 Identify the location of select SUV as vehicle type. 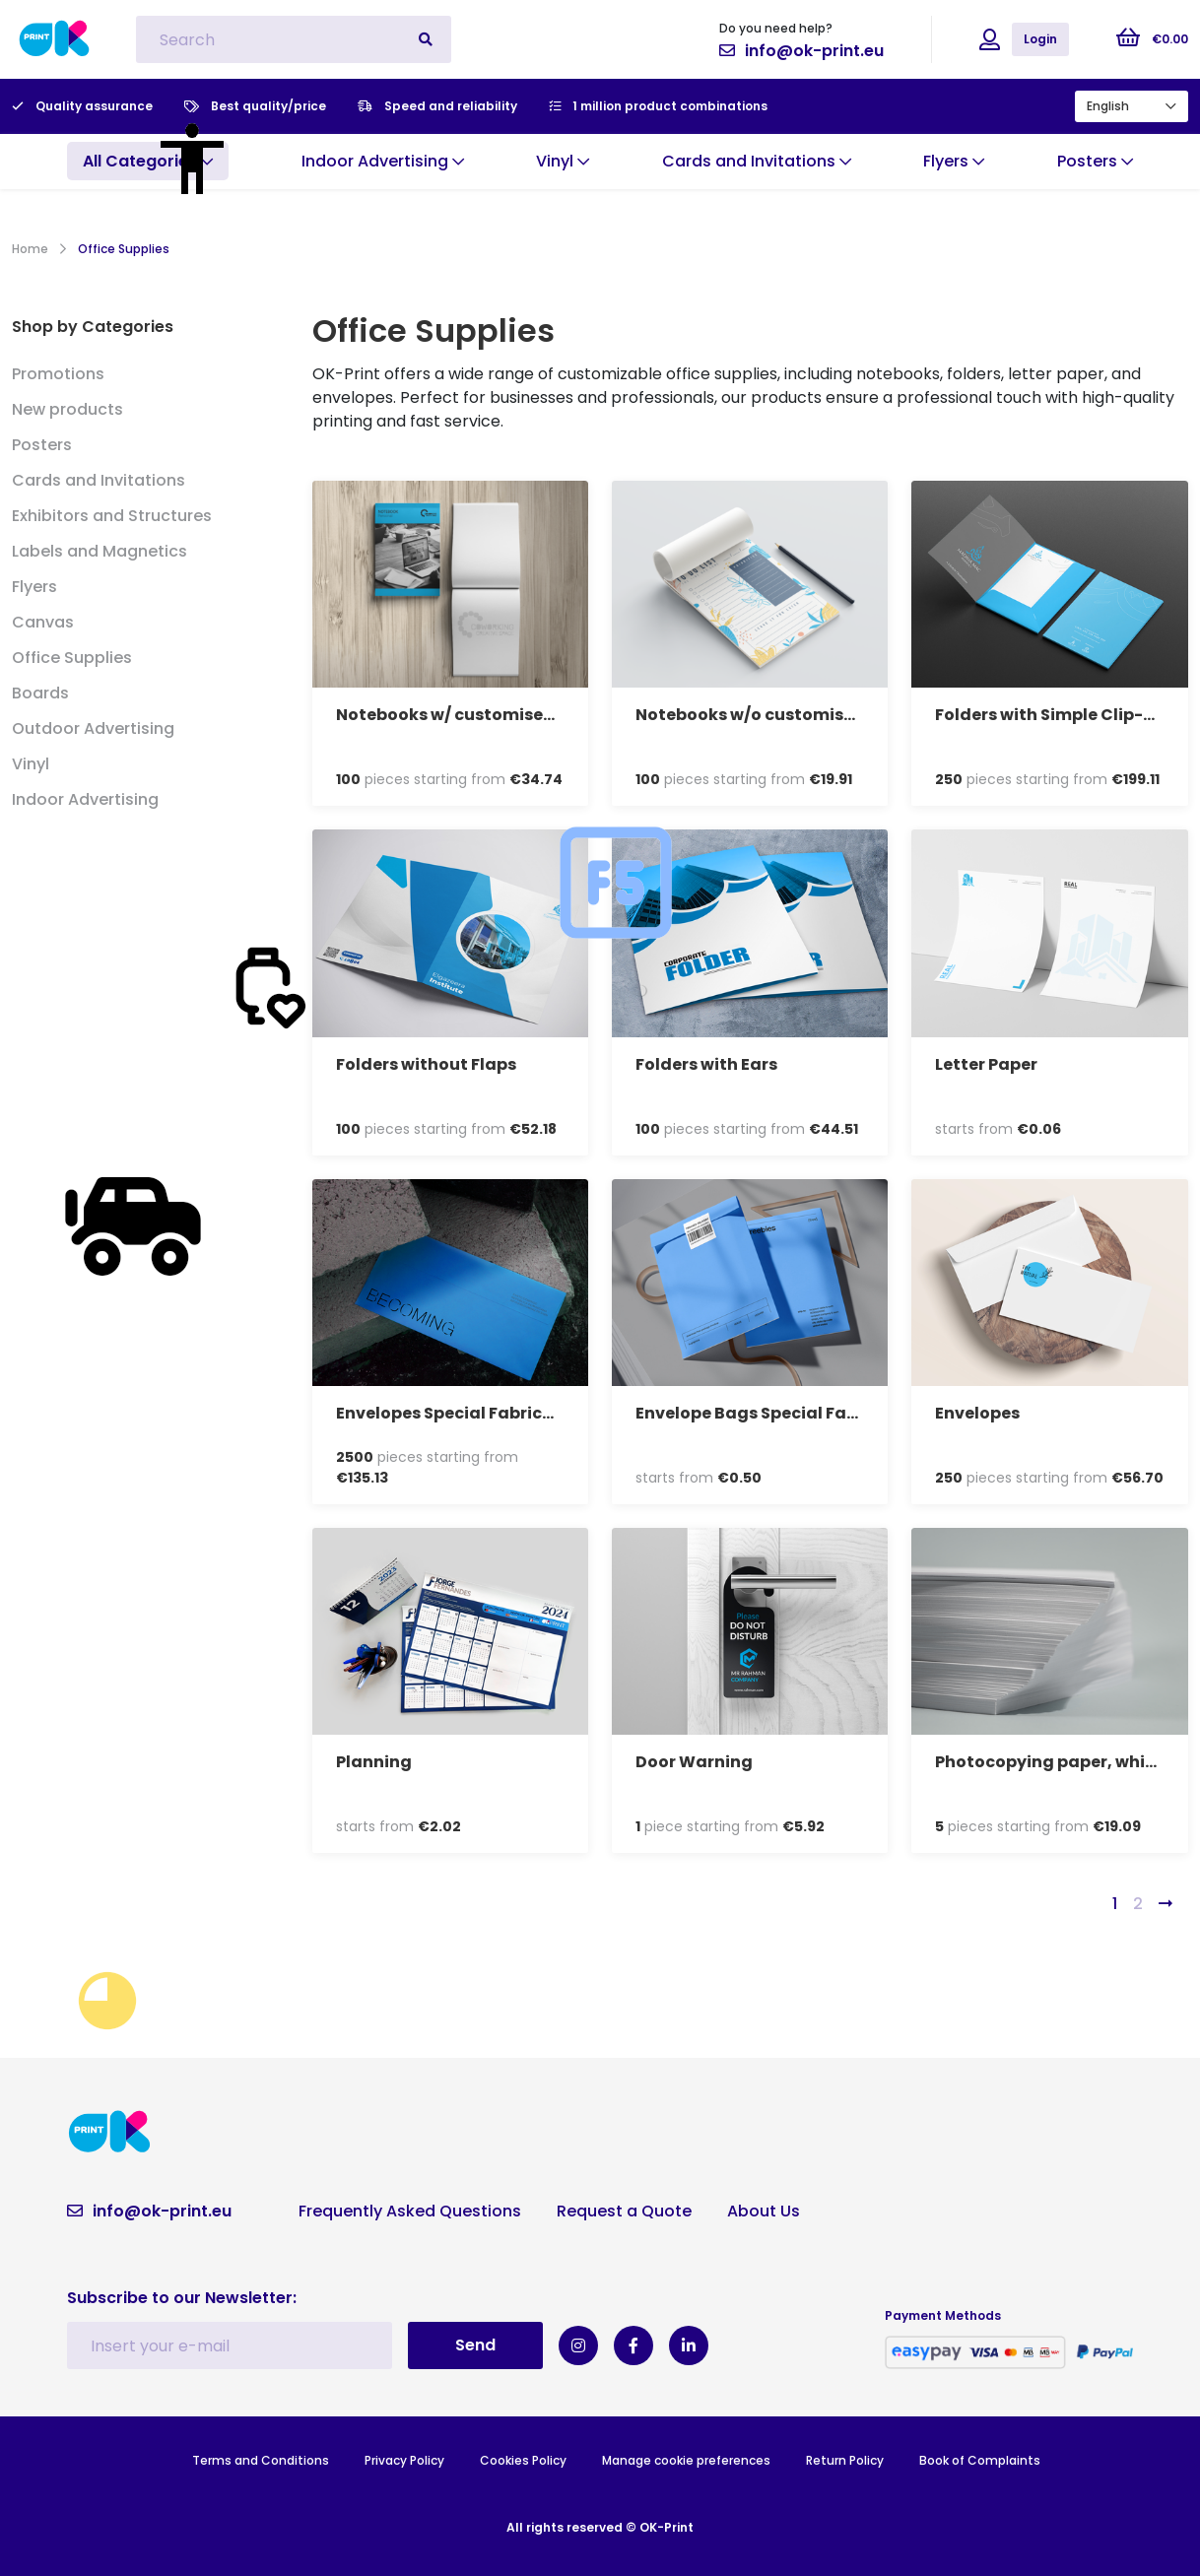
(133, 1226).